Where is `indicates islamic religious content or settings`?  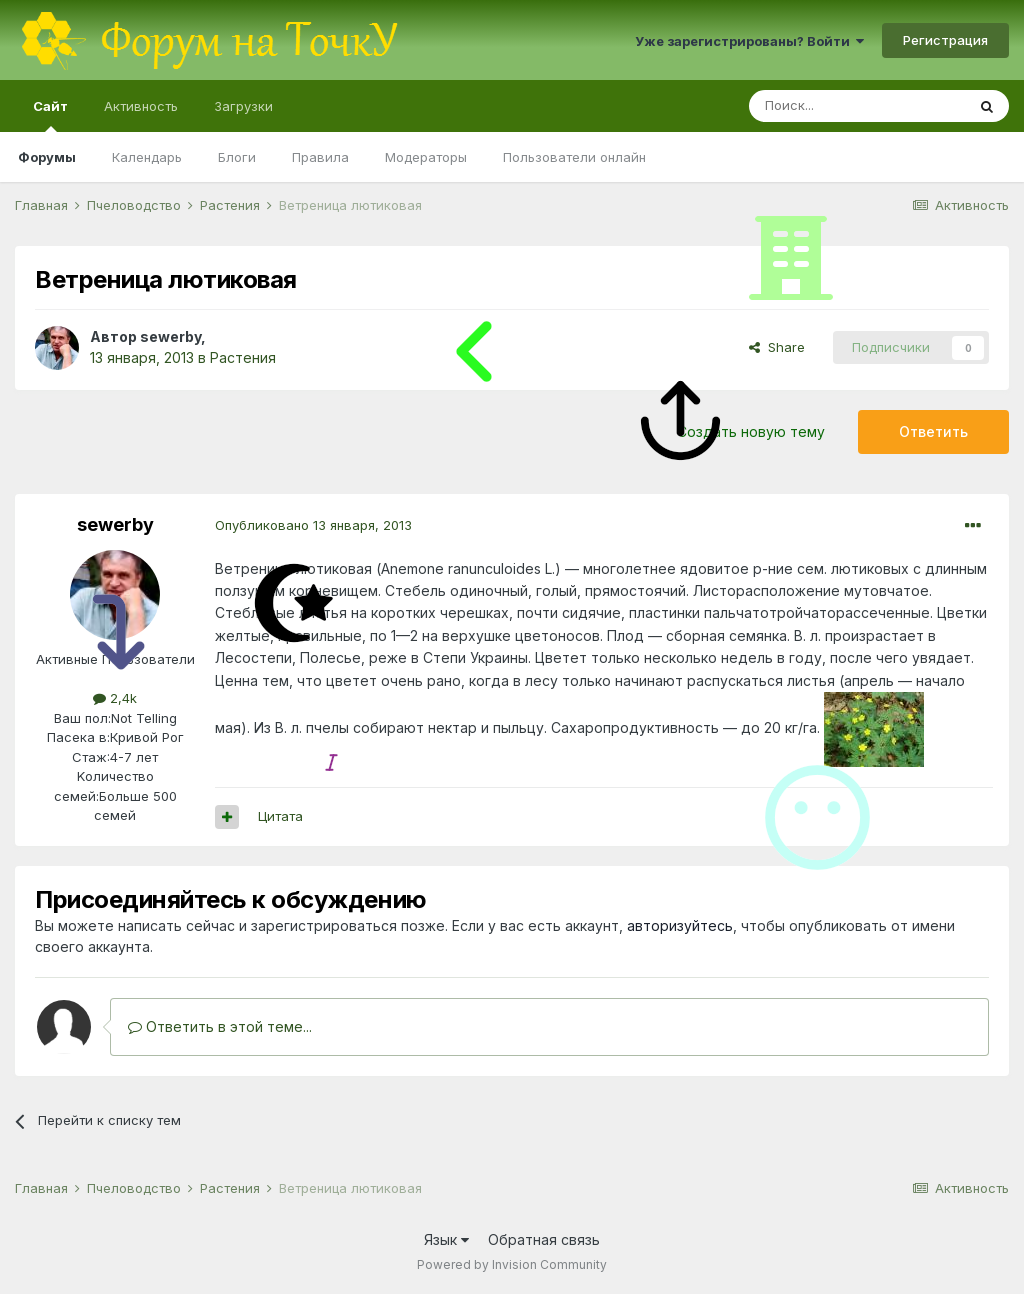
indicates islamic religious content or settings is located at coordinates (294, 603).